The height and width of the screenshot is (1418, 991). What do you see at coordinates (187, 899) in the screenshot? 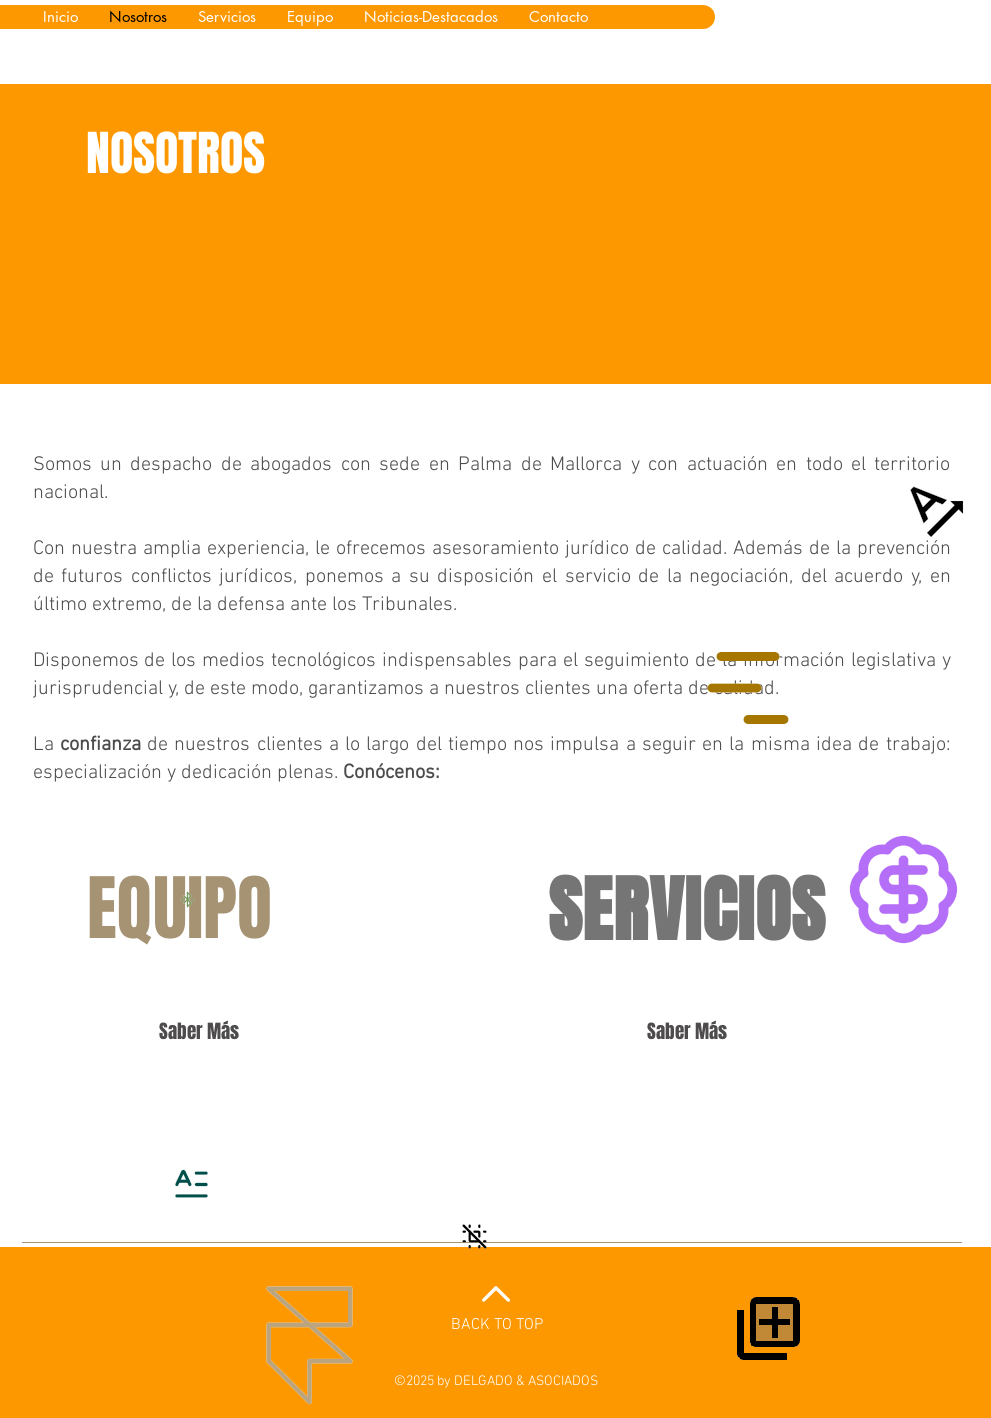
I see `indicates an active bluetooth connection` at bounding box center [187, 899].